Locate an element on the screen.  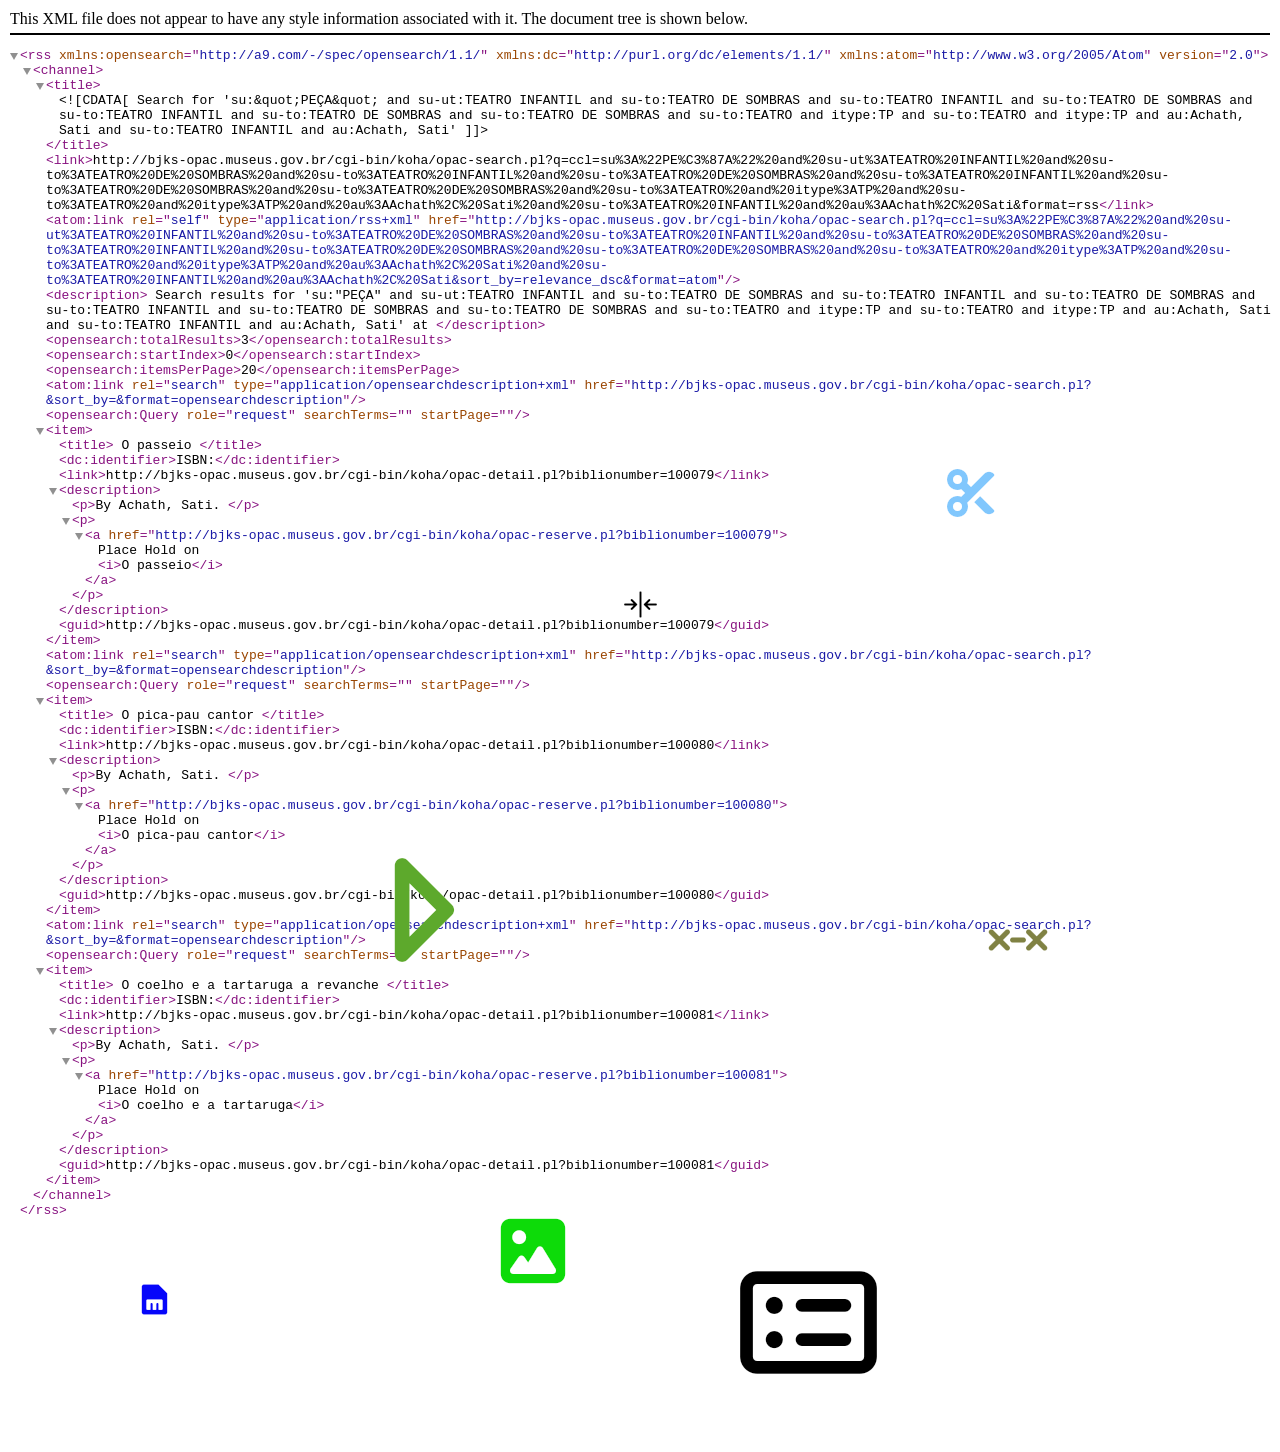
perform subtraction operation is located at coordinates (1018, 940).